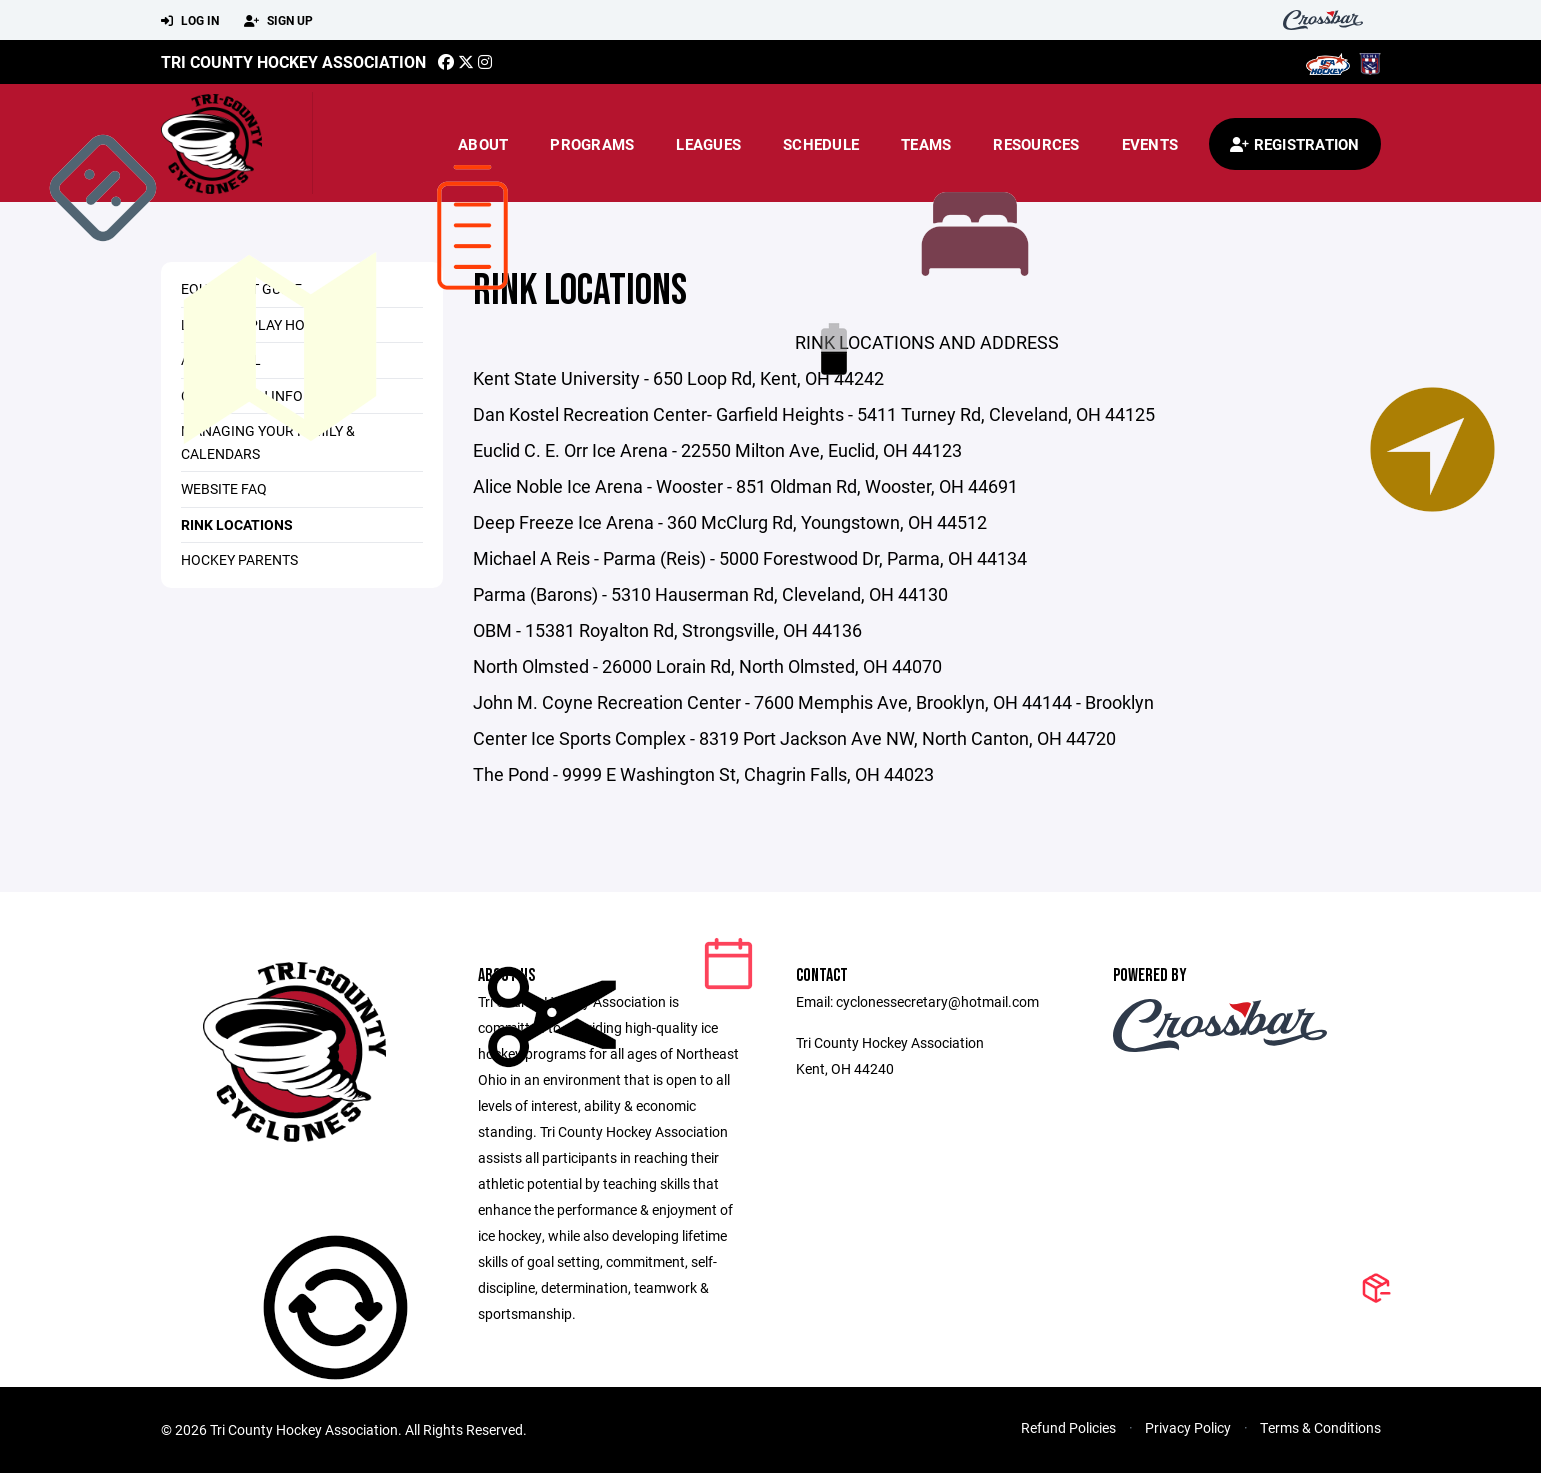 This screenshot has height=1473, width=1541. Describe the element at coordinates (552, 1017) in the screenshot. I see `cut selected text or content` at that location.